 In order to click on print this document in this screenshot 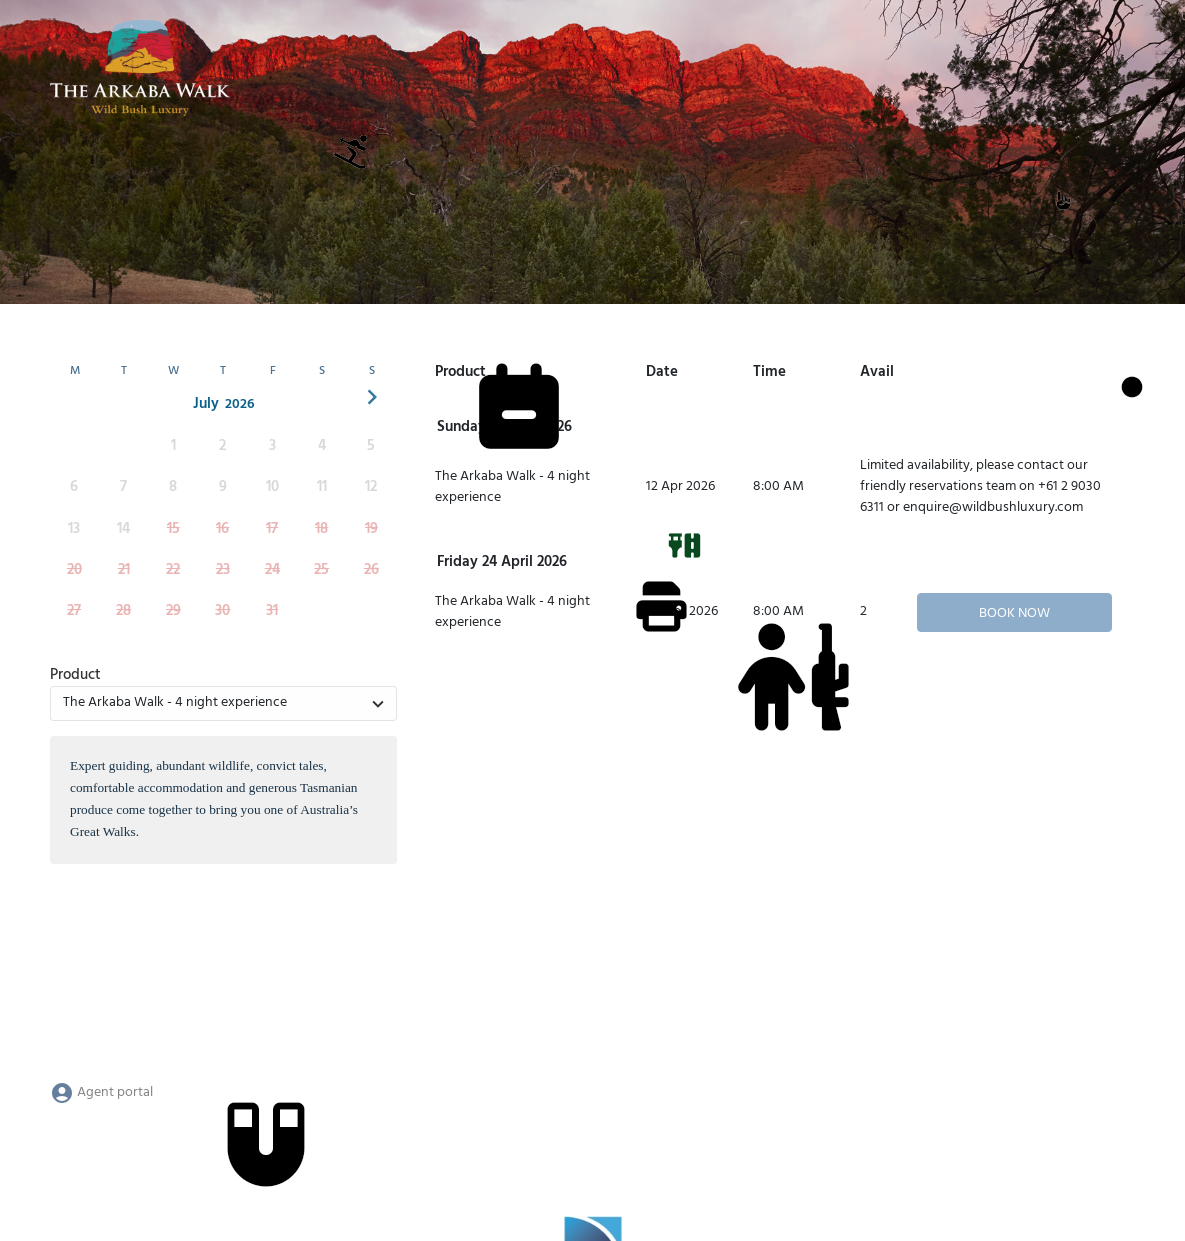, I will do `click(661, 606)`.